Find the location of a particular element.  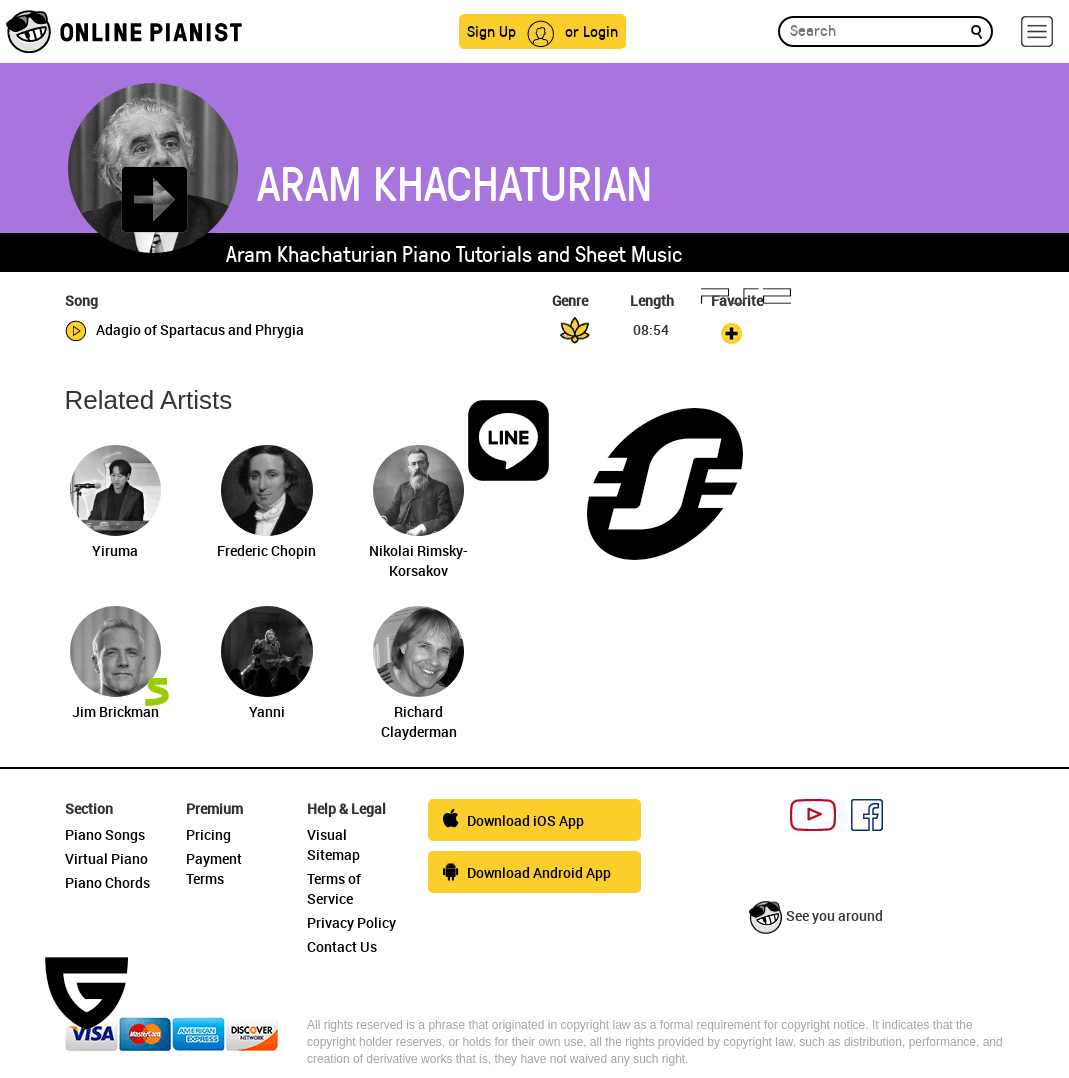

visit softpedia website is located at coordinates (157, 692).